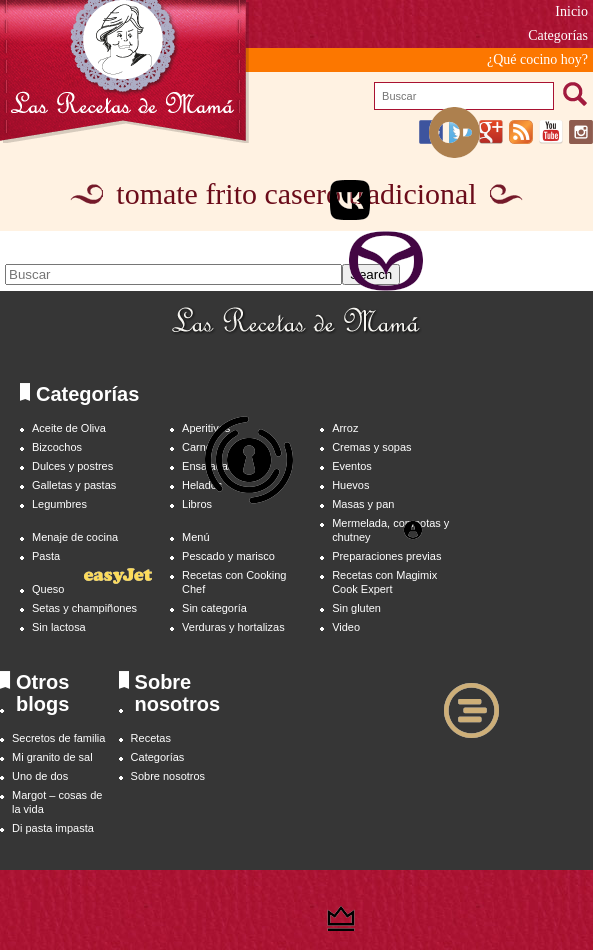  I want to click on easyJet airline app or website, so click(118, 576).